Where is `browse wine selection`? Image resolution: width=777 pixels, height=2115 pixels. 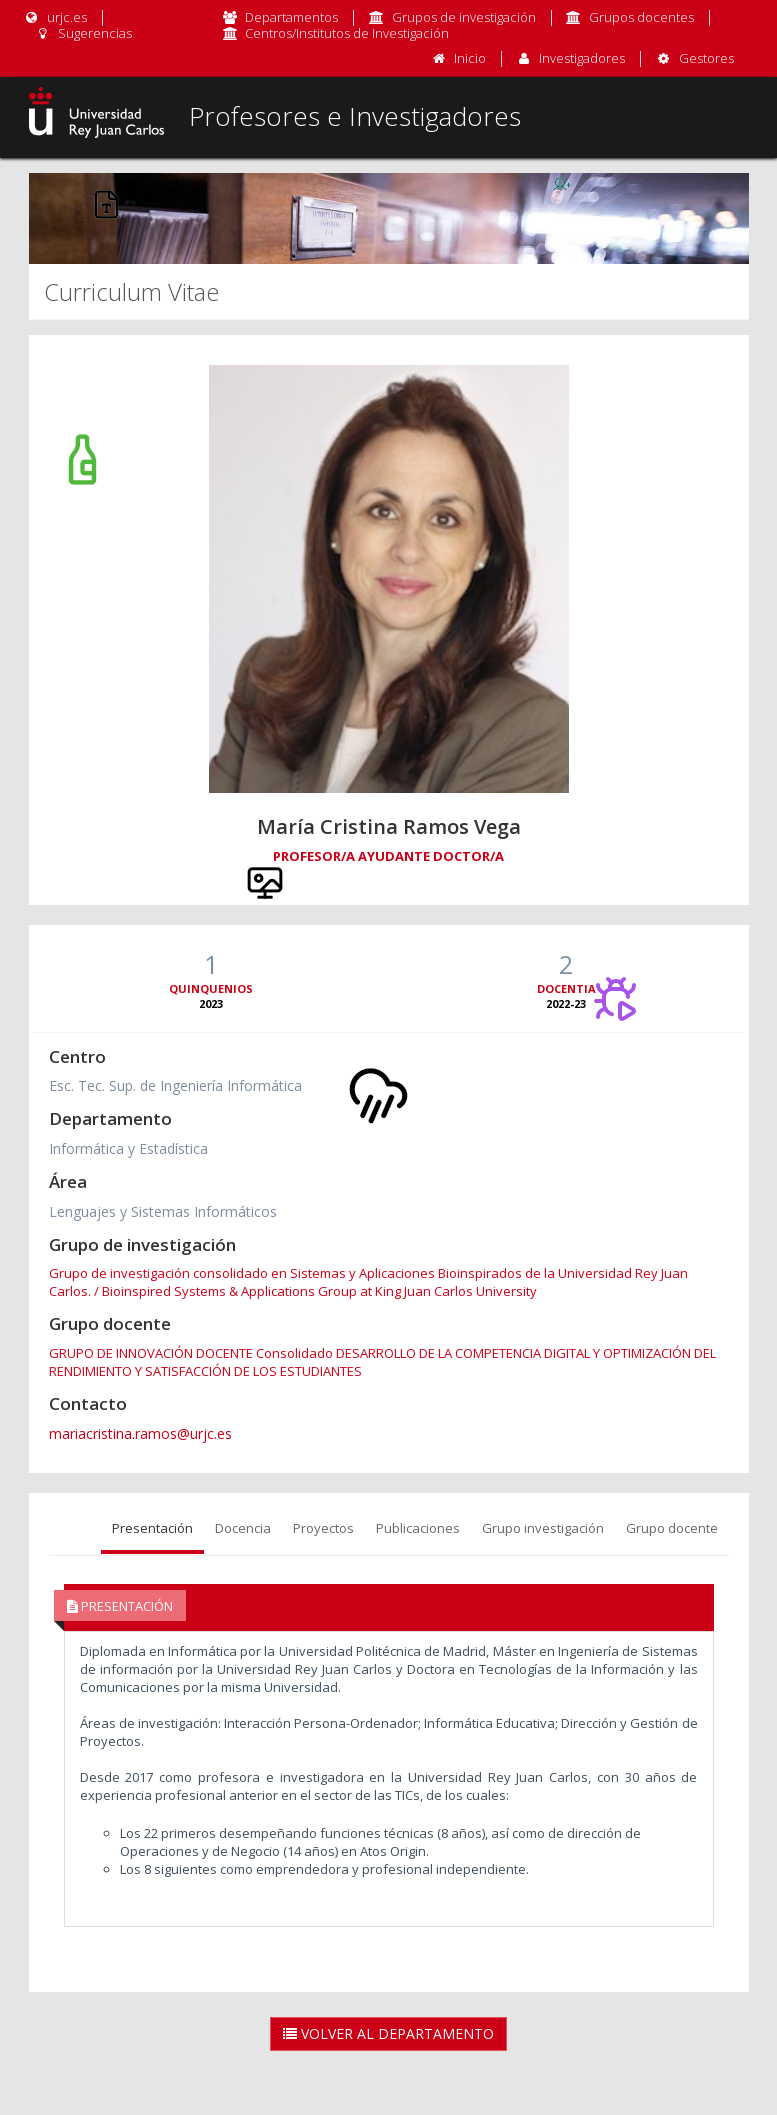
browse wine selection is located at coordinates (82, 459).